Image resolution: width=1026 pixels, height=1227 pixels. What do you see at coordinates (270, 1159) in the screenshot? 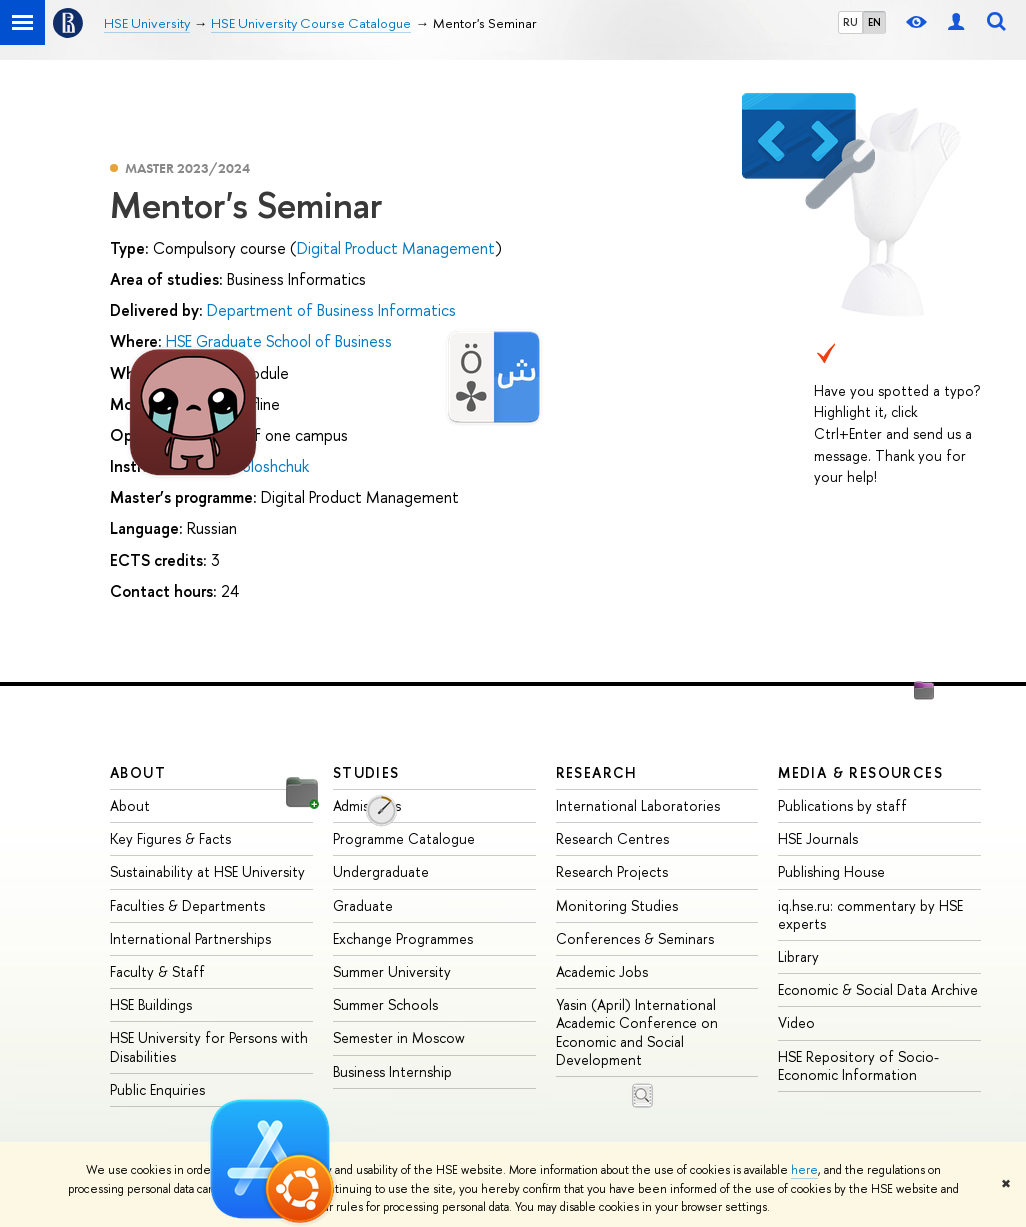
I see `open ubuntu software center` at bounding box center [270, 1159].